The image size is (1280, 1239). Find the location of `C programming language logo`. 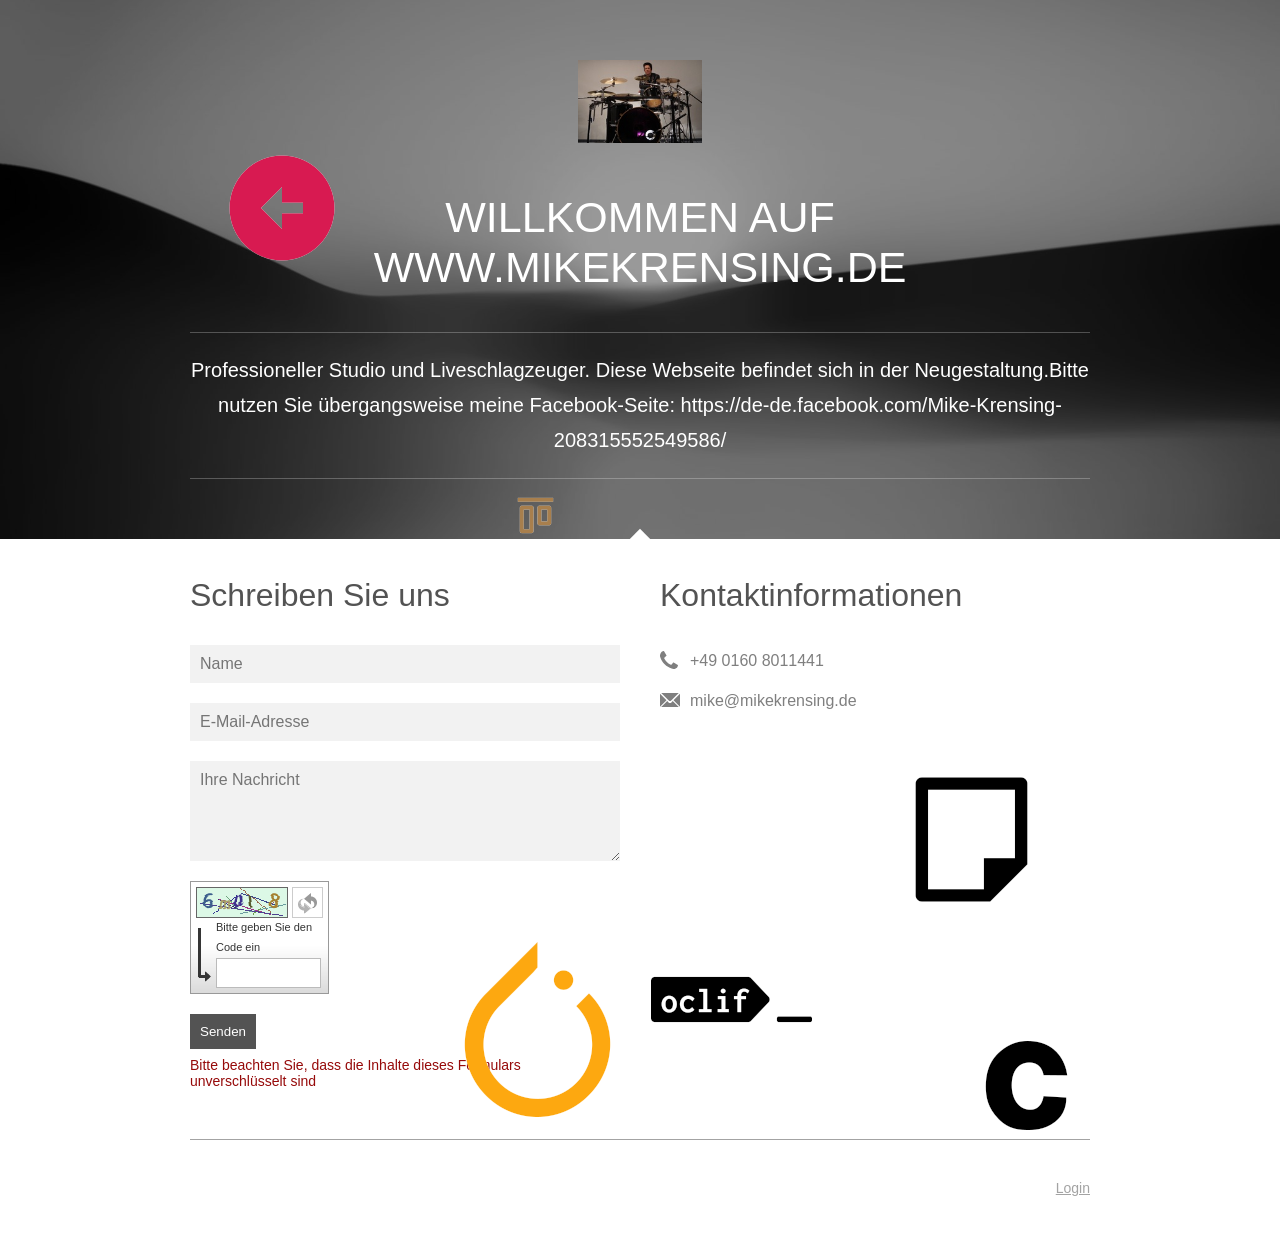

C programming language logo is located at coordinates (1026, 1085).